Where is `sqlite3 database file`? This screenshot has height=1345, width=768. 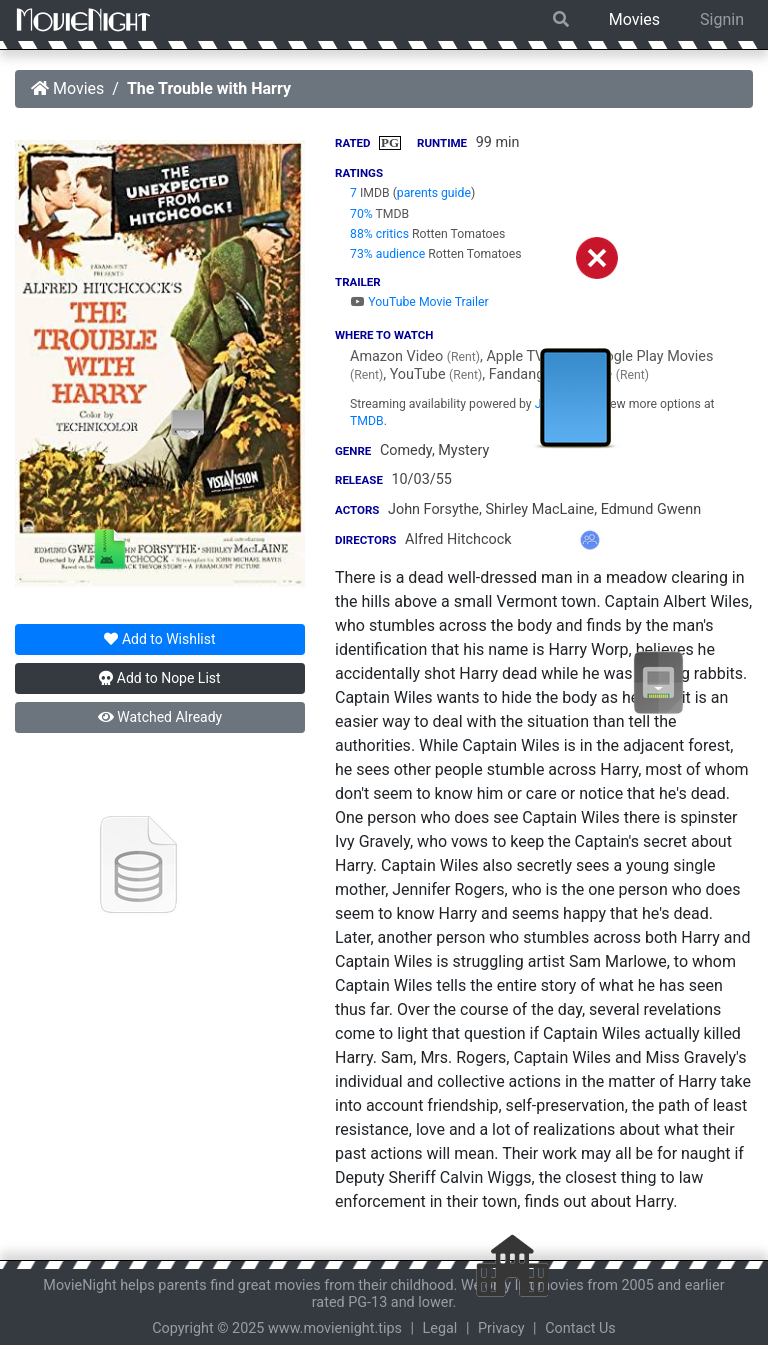
sqlite3 database file is located at coordinates (138, 864).